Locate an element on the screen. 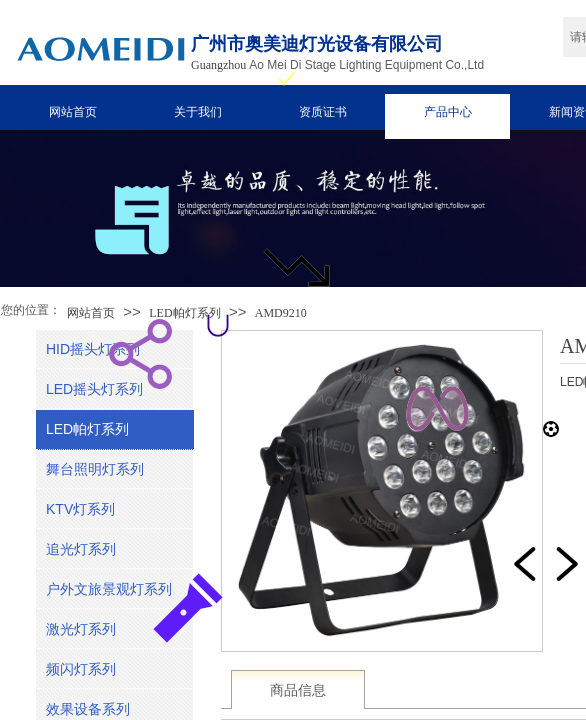 Image resolution: width=586 pixels, height=720 pixels. view purchase receipt or transaction history is located at coordinates (132, 220).